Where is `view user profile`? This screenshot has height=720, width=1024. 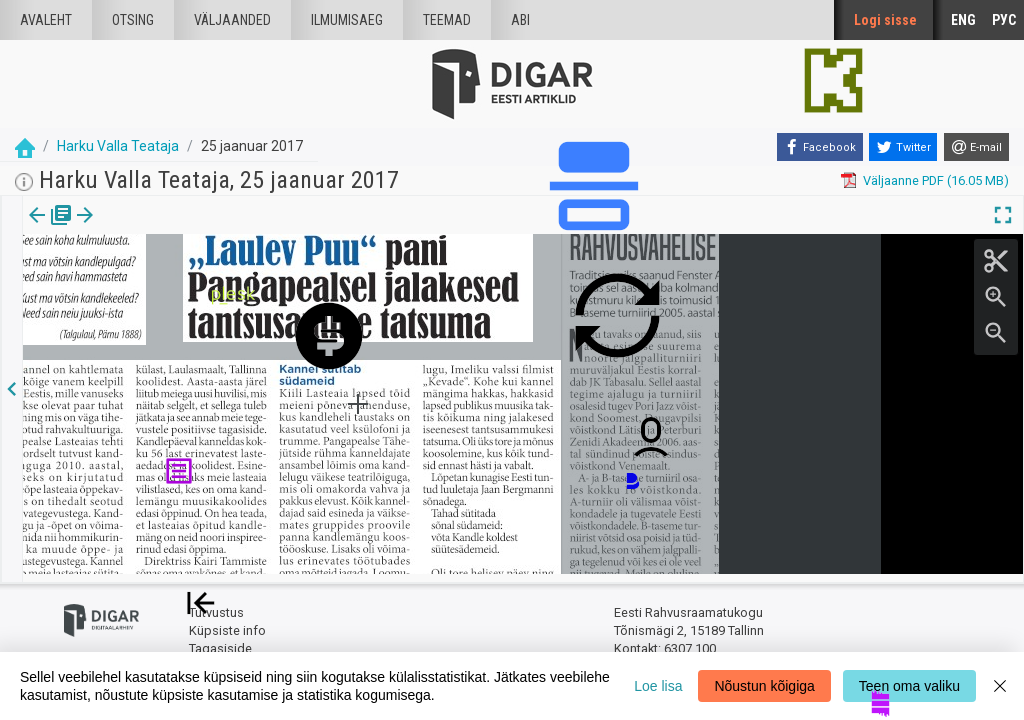
view user profile is located at coordinates (651, 437).